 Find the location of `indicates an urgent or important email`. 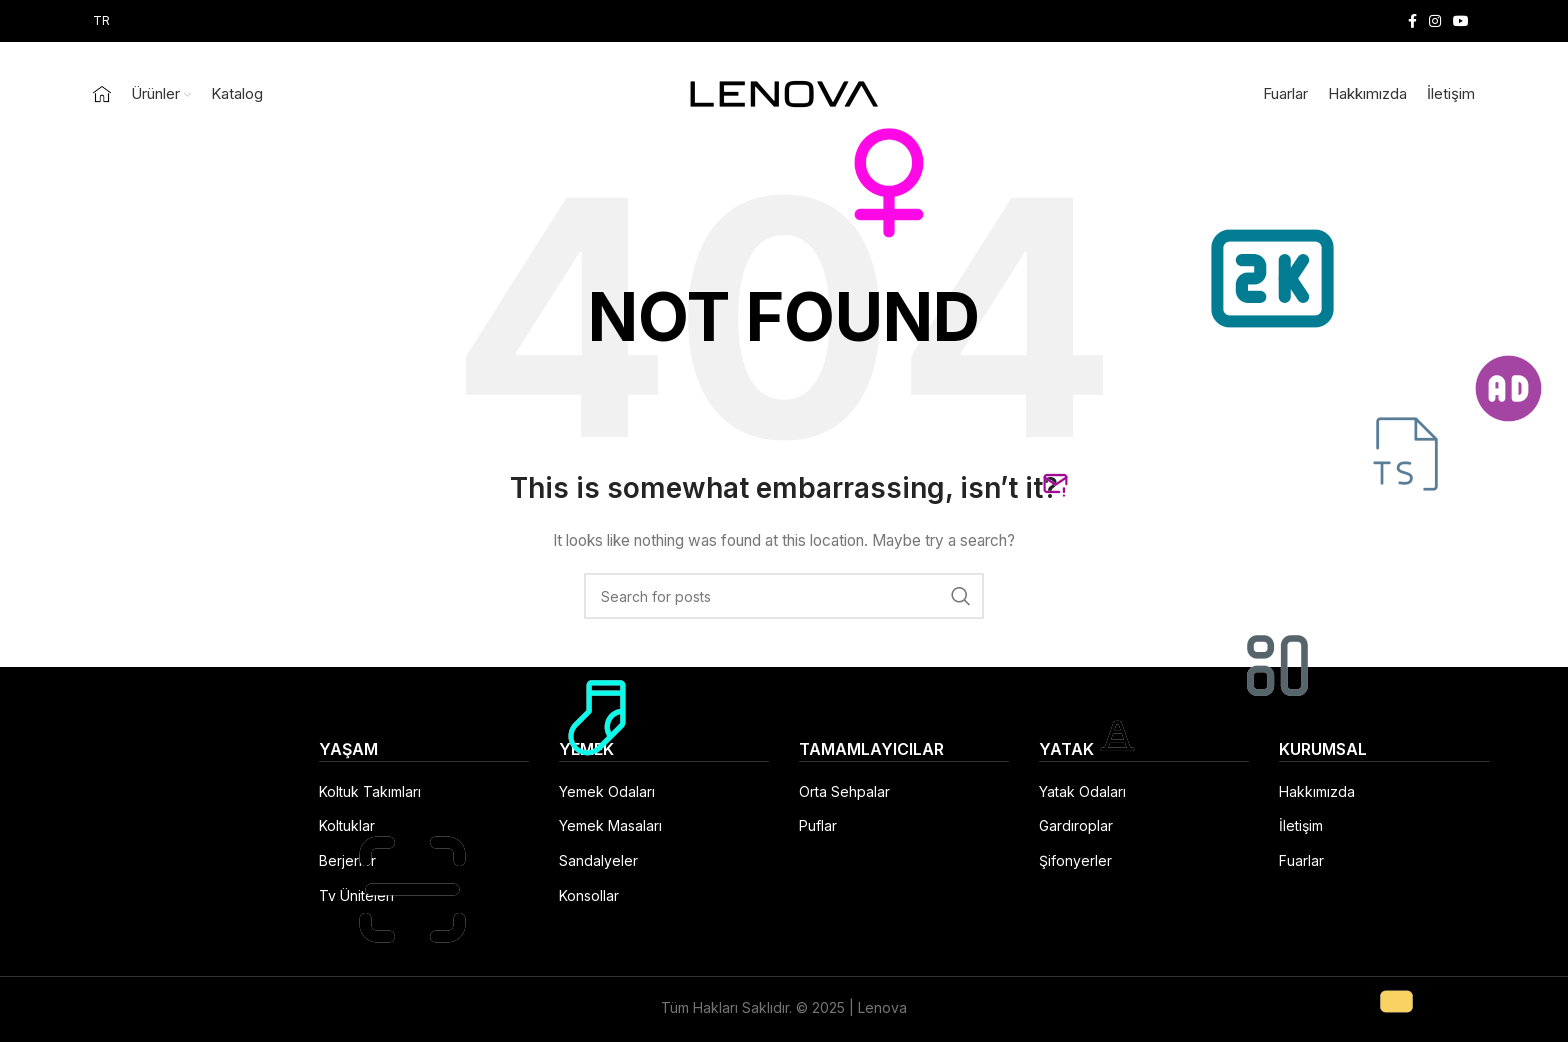

indicates an urgent or important email is located at coordinates (1055, 483).